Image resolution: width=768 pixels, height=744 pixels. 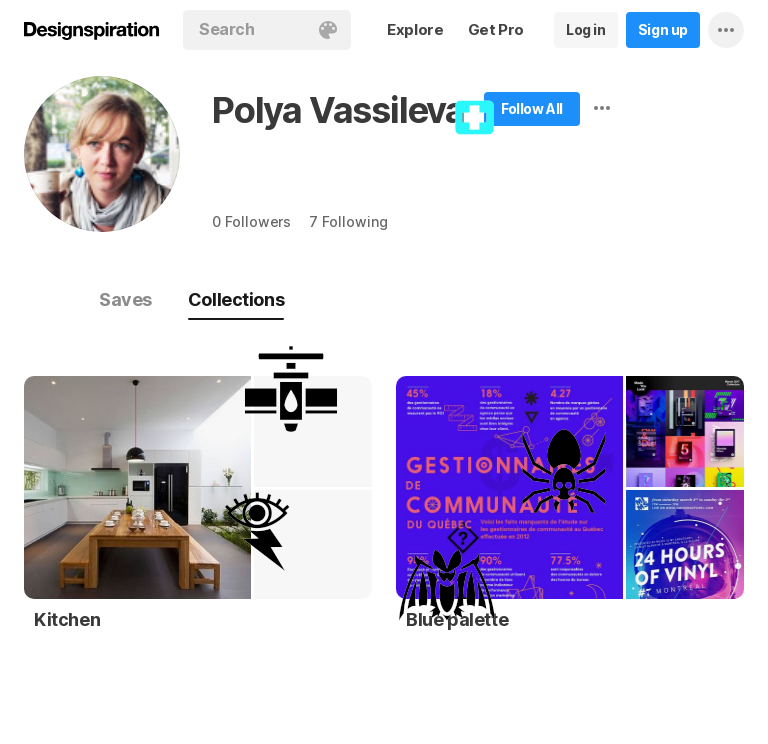 What do you see at coordinates (258, 532) in the screenshot?
I see `indicates a powerful visual effect or shocking revelation` at bounding box center [258, 532].